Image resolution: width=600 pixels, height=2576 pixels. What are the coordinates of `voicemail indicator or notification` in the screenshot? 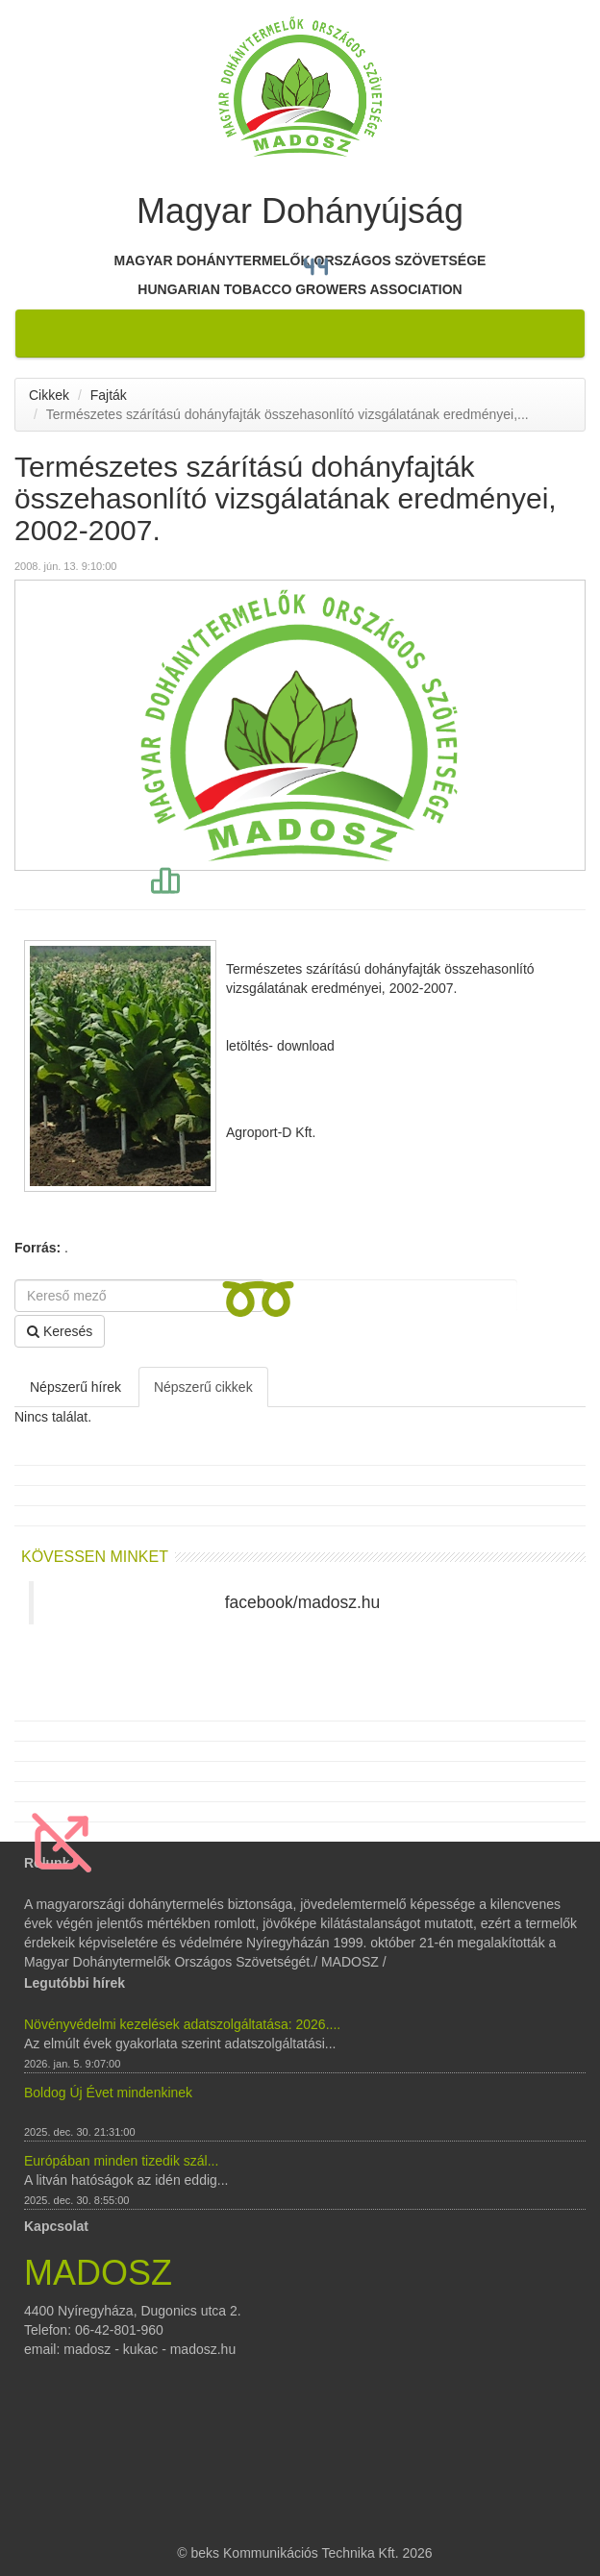 It's located at (258, 1299).